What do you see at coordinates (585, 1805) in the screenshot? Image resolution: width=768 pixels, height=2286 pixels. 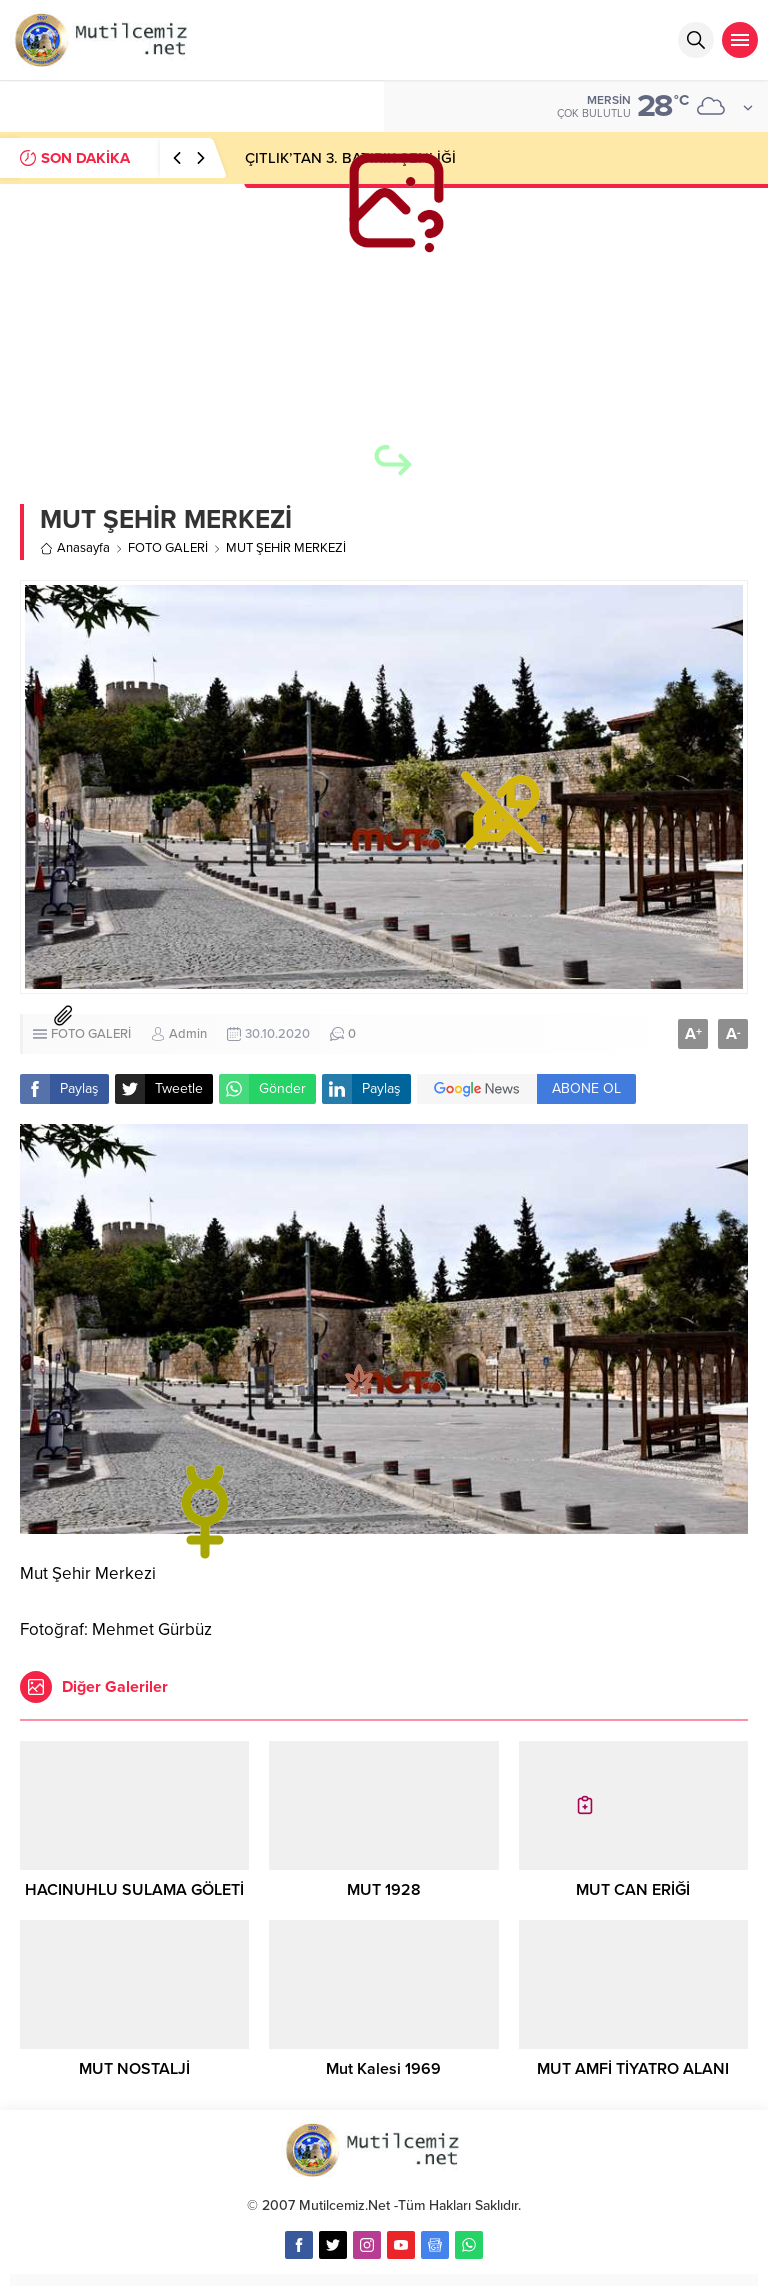 I see `view medical report or health records` at bounding box center [585, 1805].